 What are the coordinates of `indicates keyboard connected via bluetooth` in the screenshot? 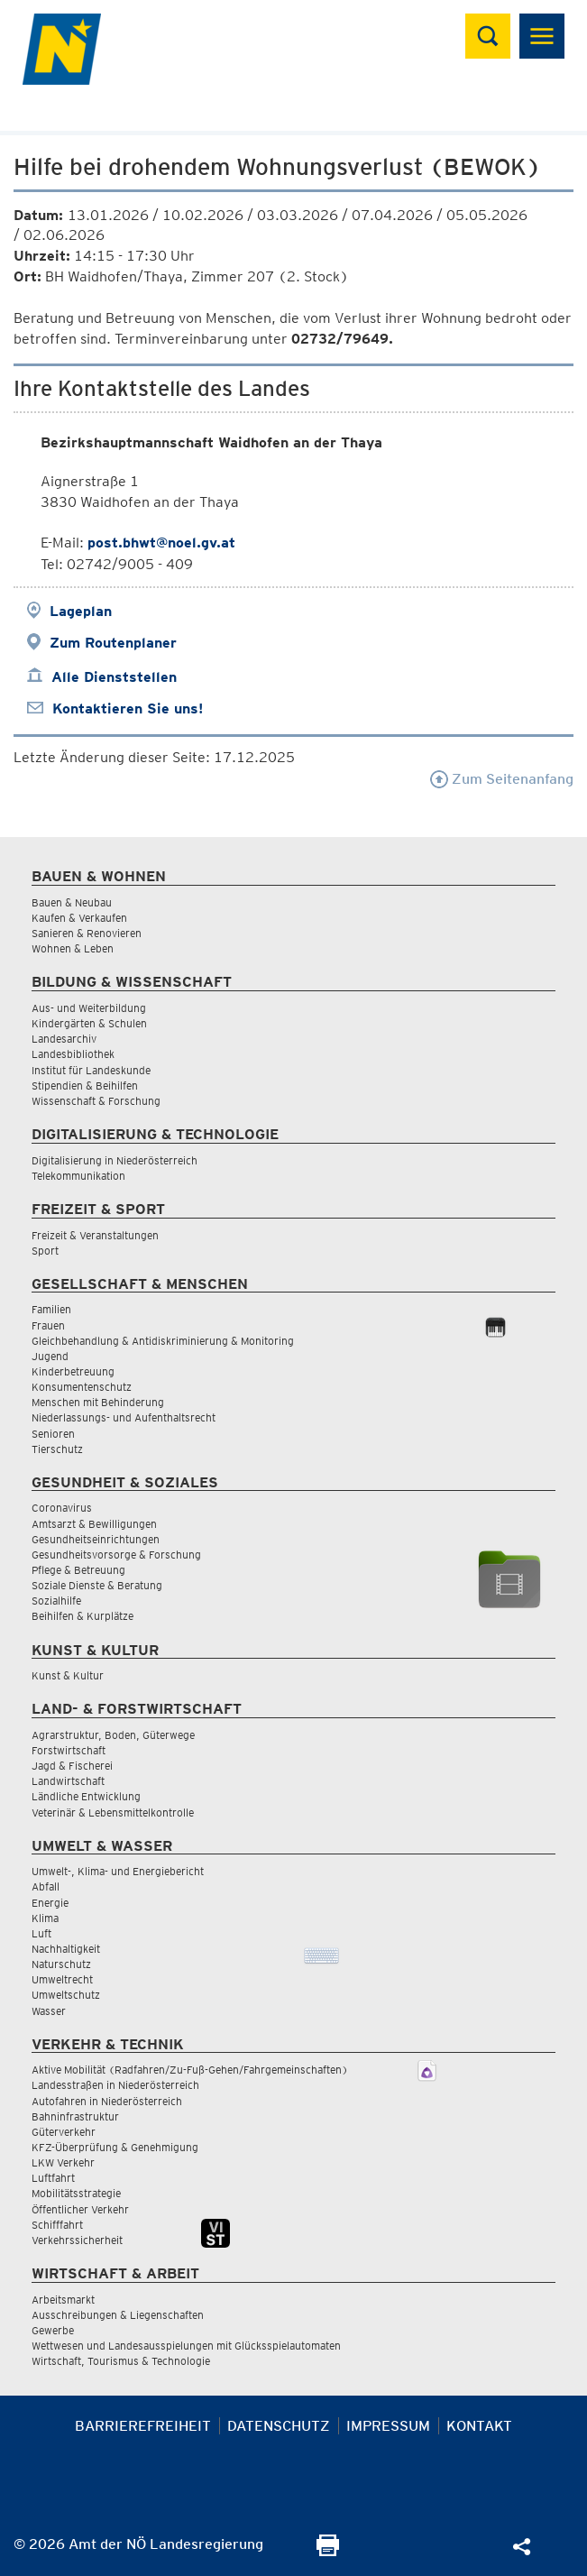 It's located at (321, 1955).